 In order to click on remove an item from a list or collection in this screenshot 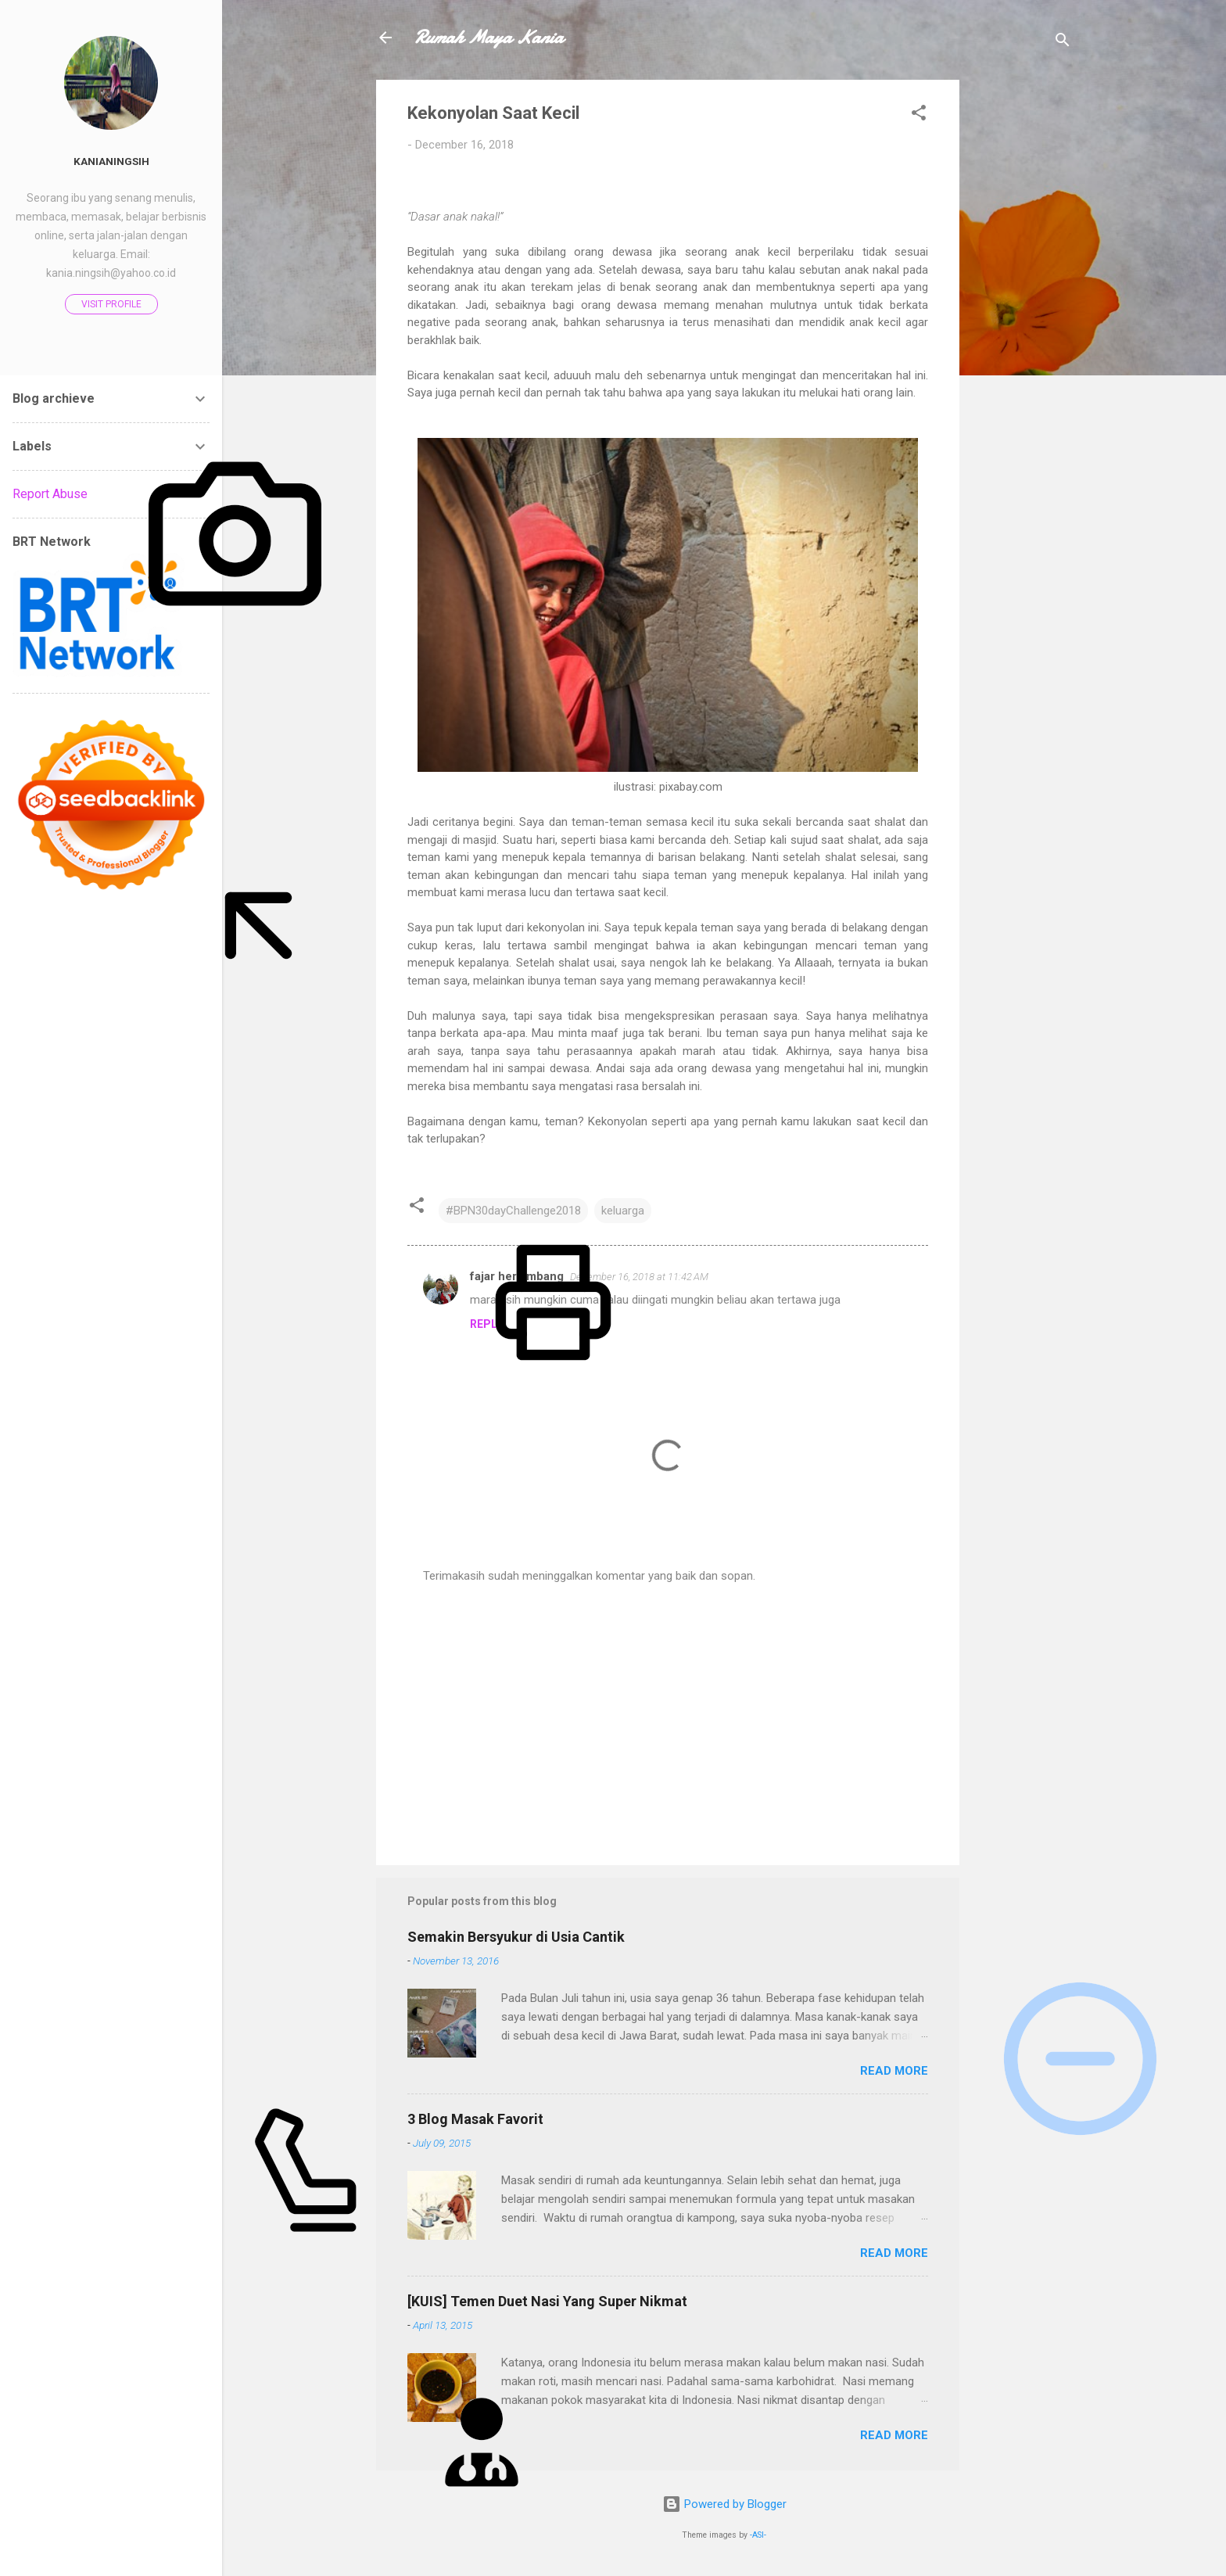, I will do `click(1080, 2058)`.